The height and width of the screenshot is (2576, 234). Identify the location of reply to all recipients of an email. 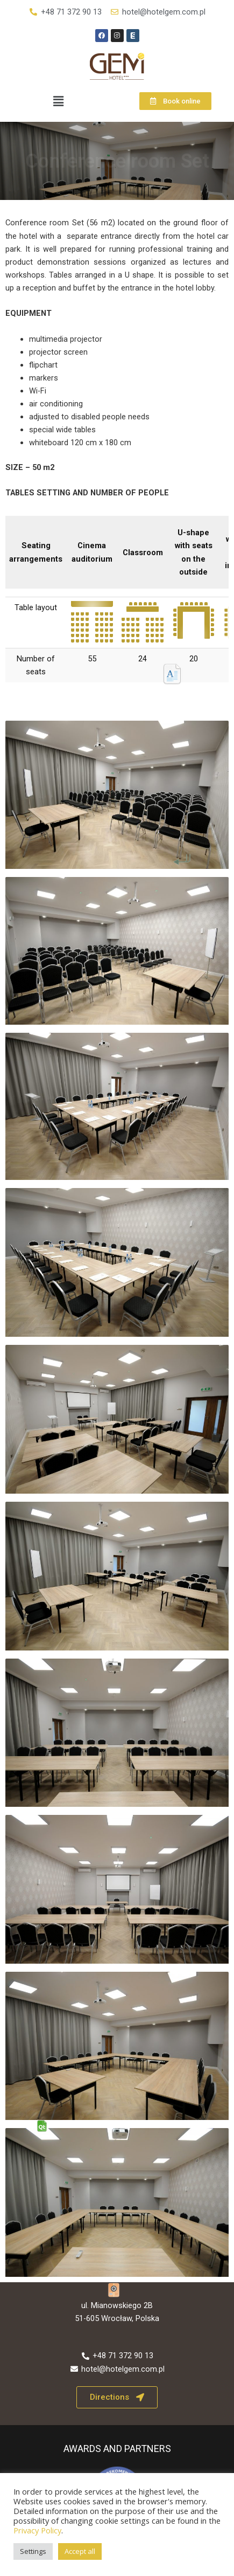
(181, 859).